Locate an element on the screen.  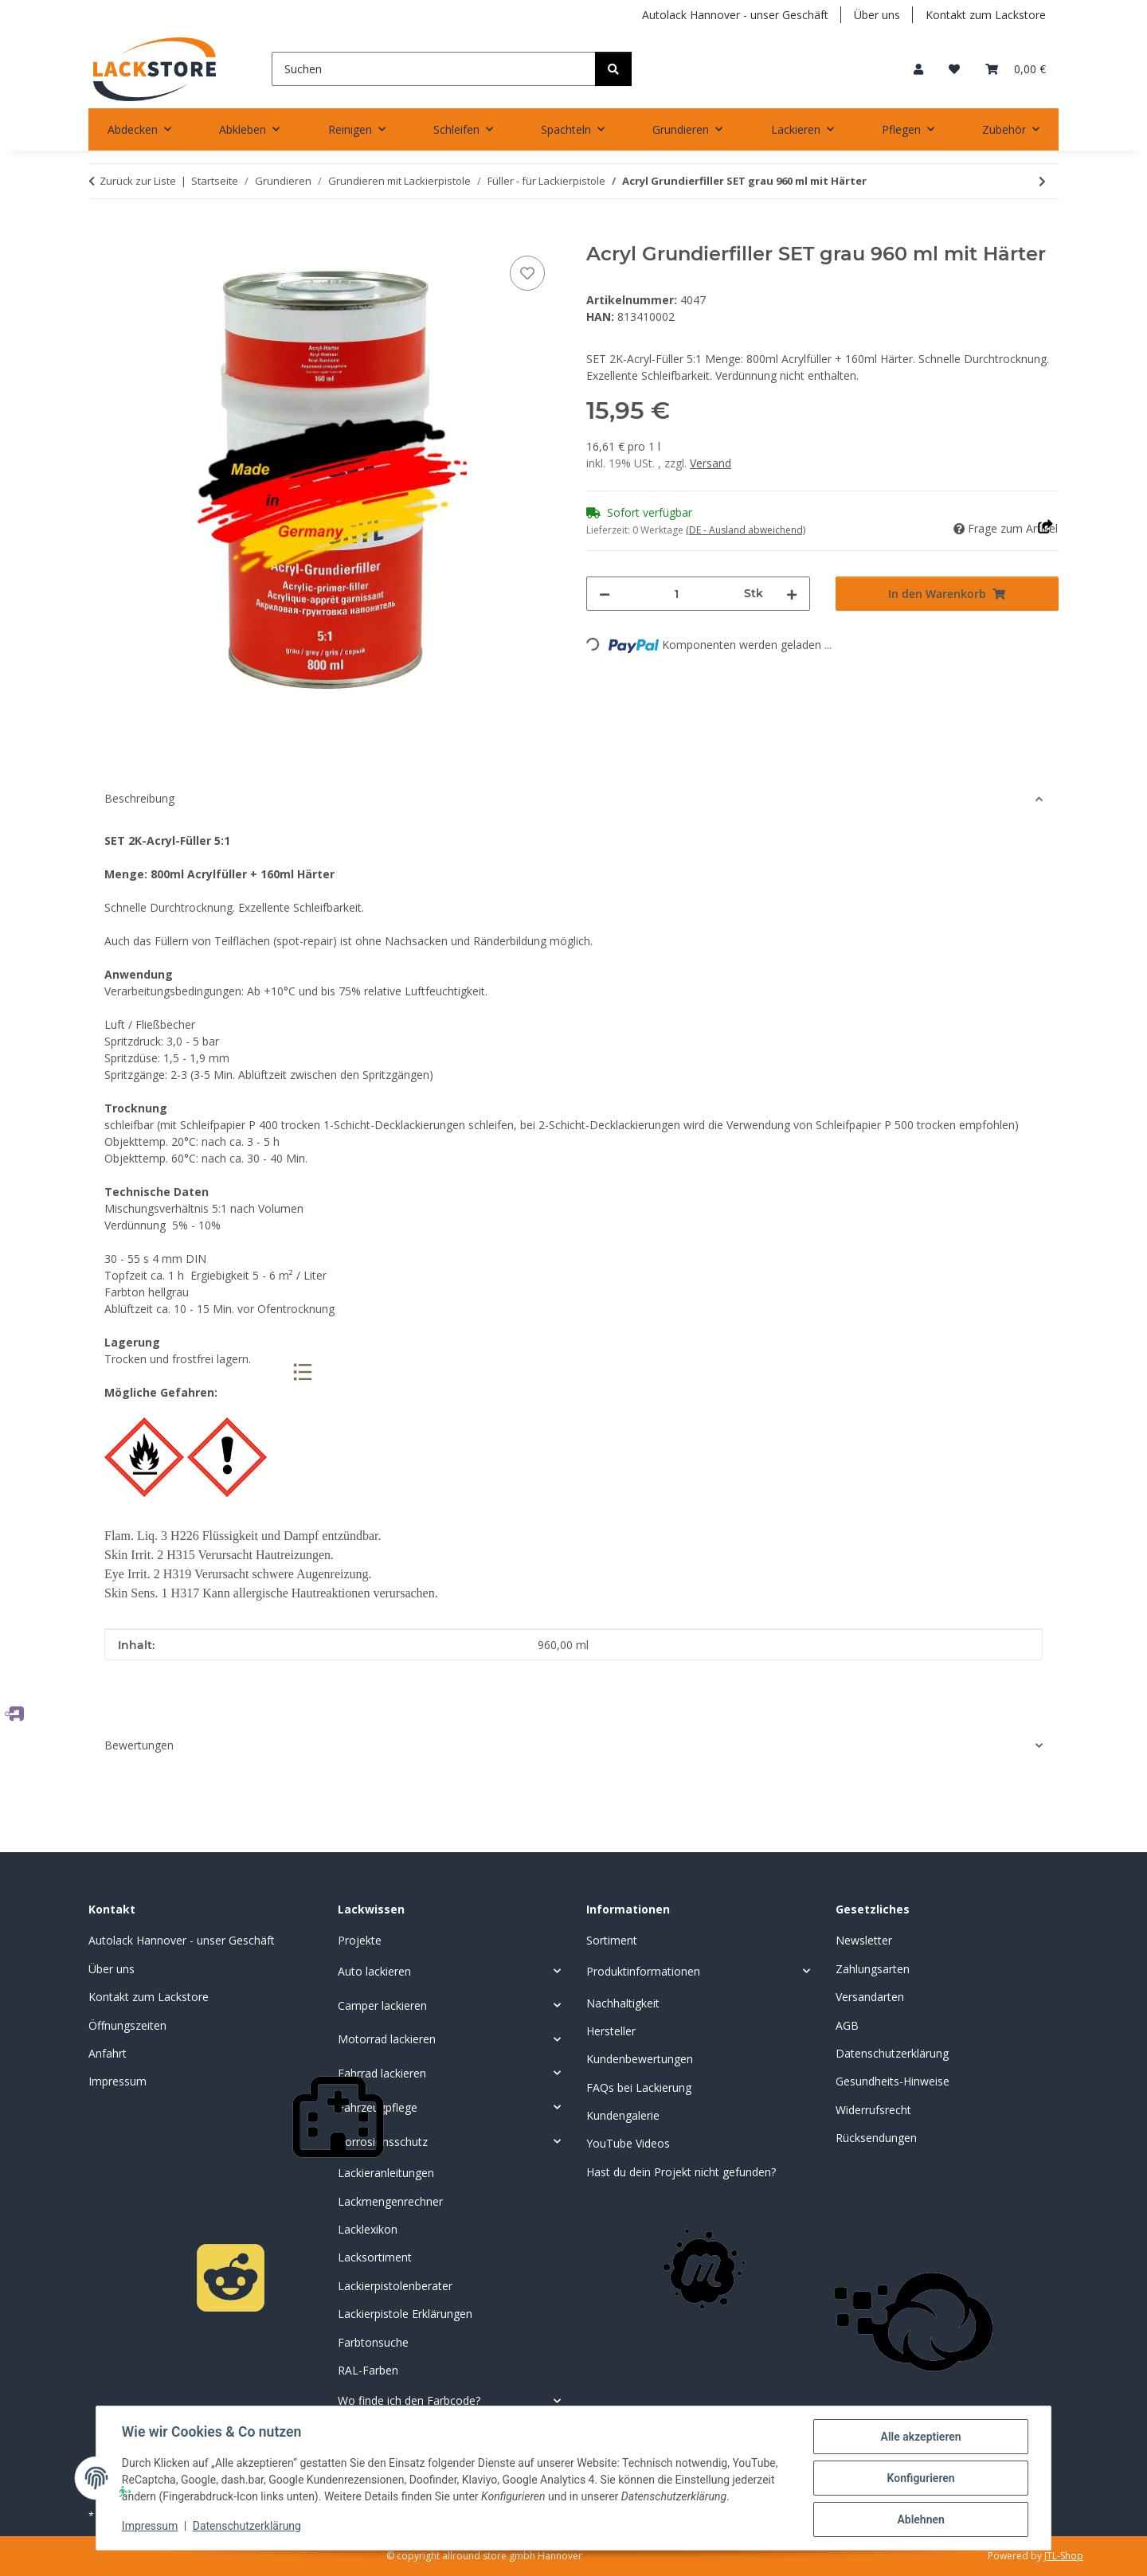
view checklist or task list is located at coordinates (303, 1372).